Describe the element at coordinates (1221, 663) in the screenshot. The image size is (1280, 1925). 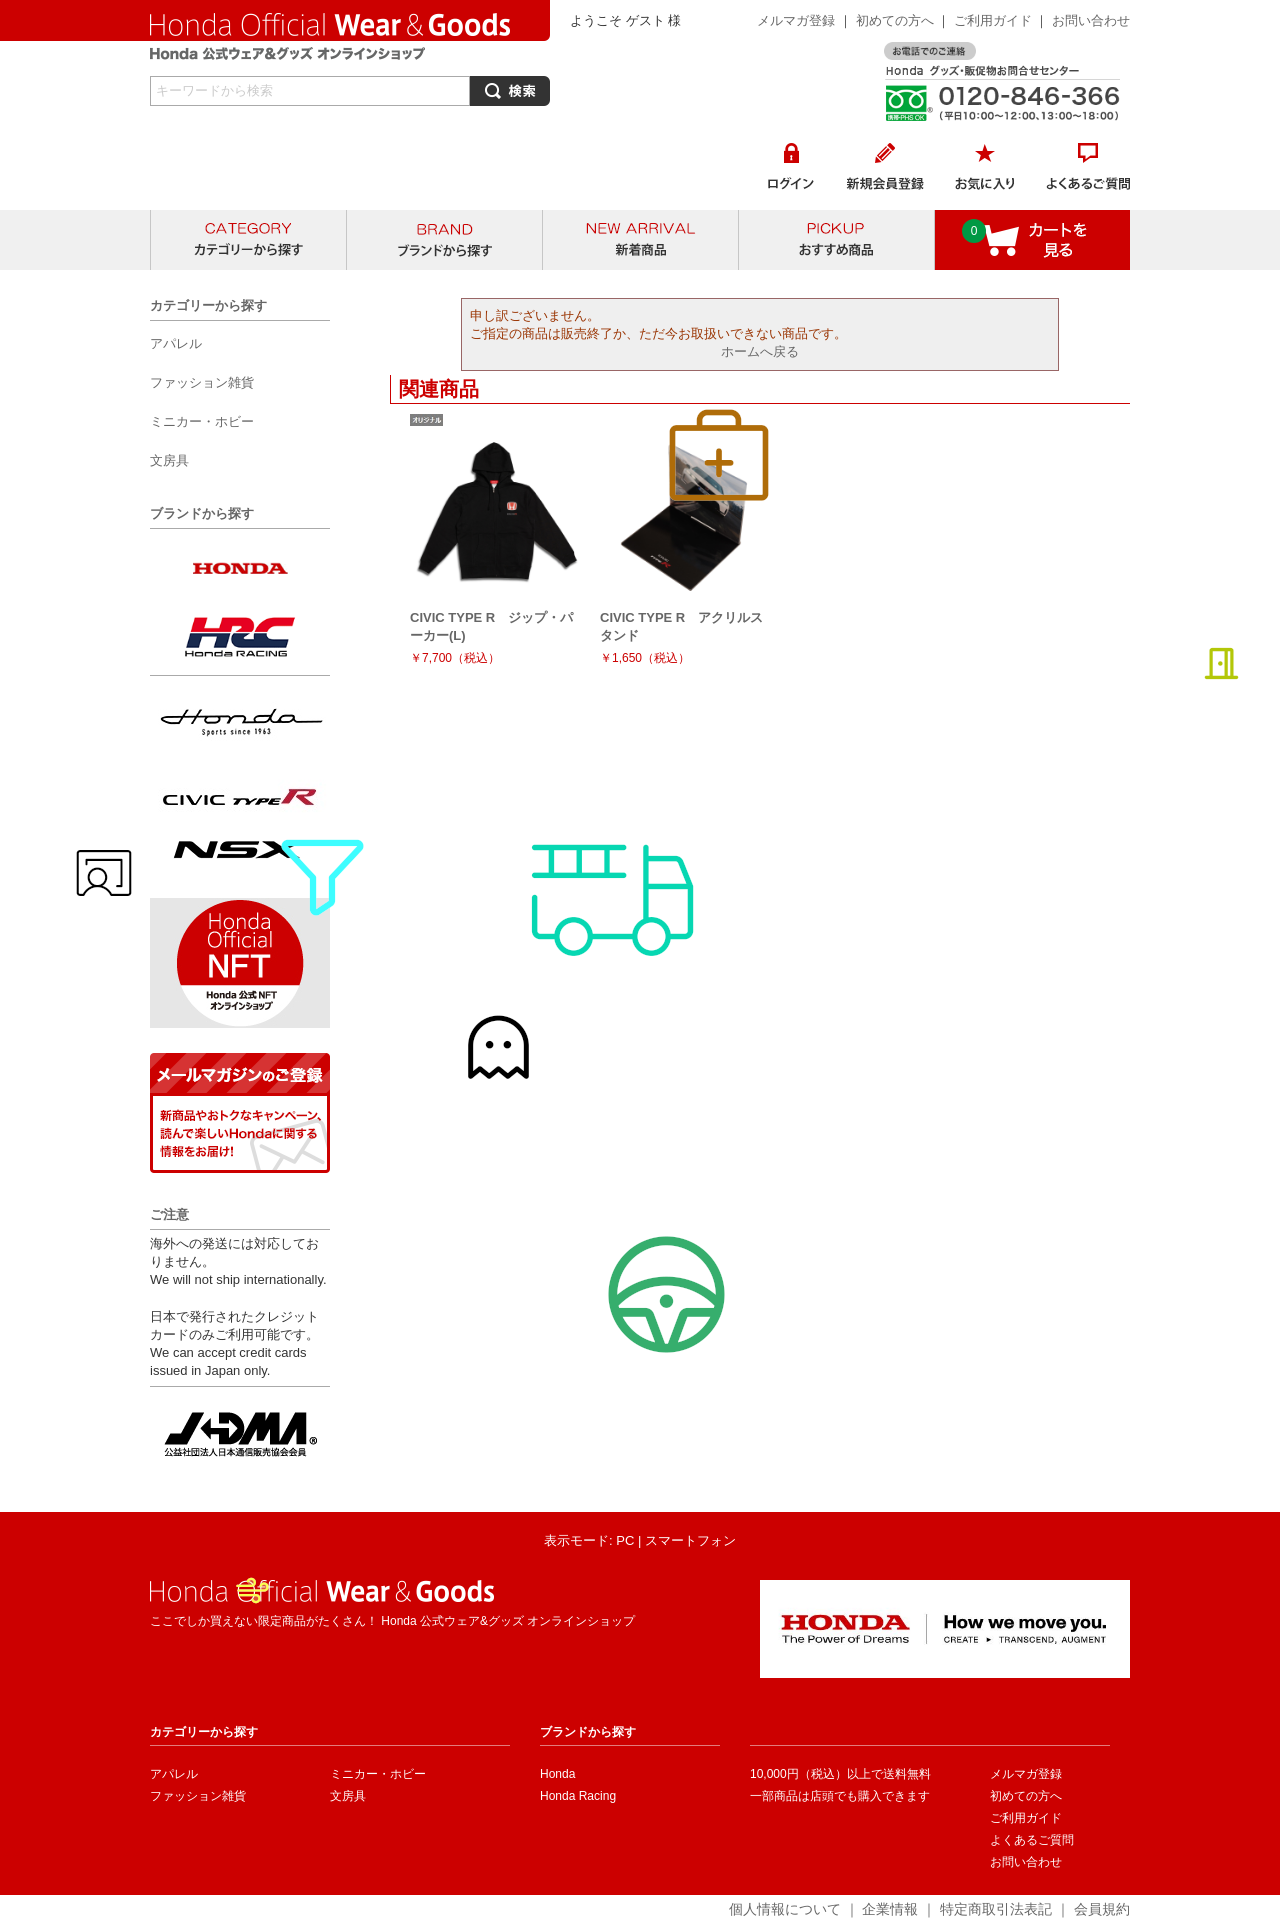
I see `log out or exit the application` at that location.